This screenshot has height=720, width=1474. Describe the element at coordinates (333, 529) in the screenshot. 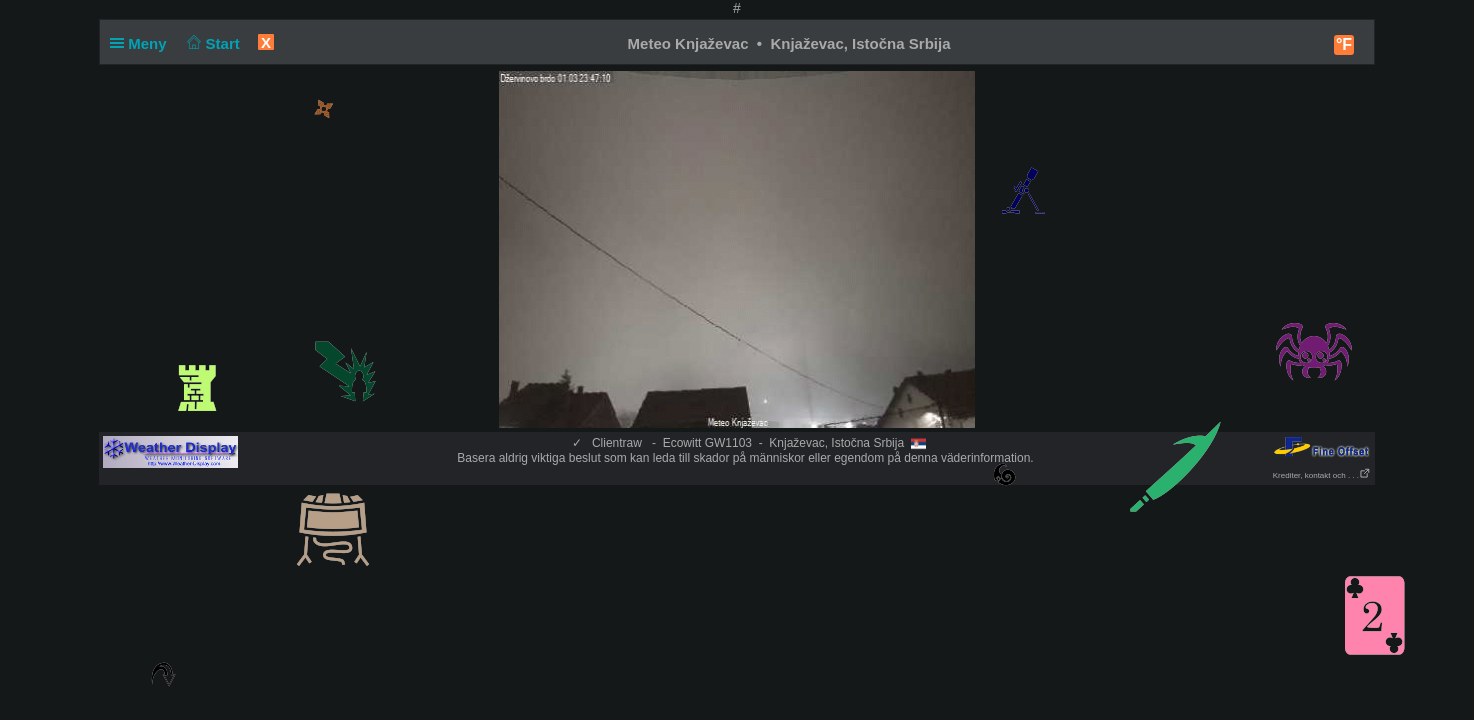

I see `select claymore mine weapon or trap` at that location.